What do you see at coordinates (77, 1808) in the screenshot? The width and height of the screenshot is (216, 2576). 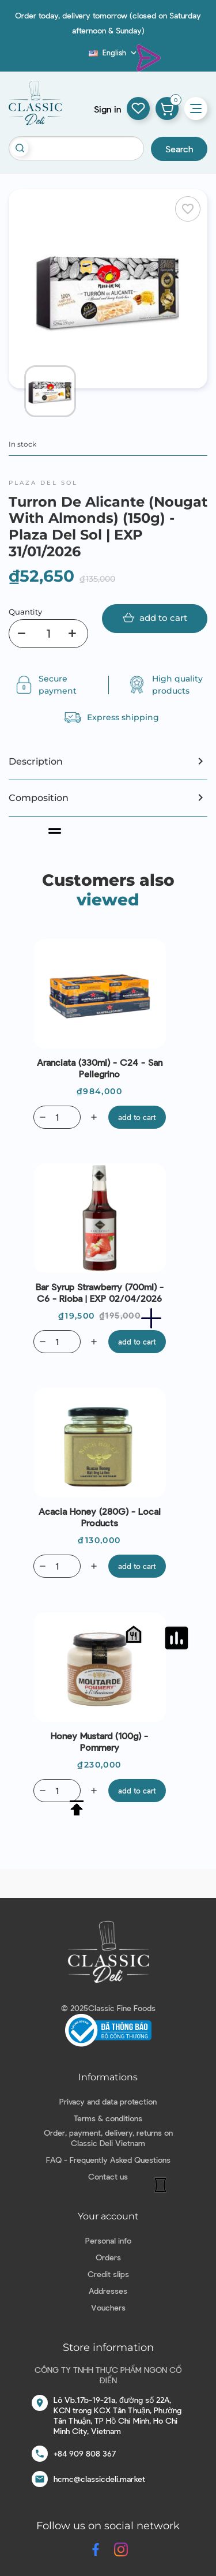 I see `publish or upload content` at bounding box center [77, 1808].